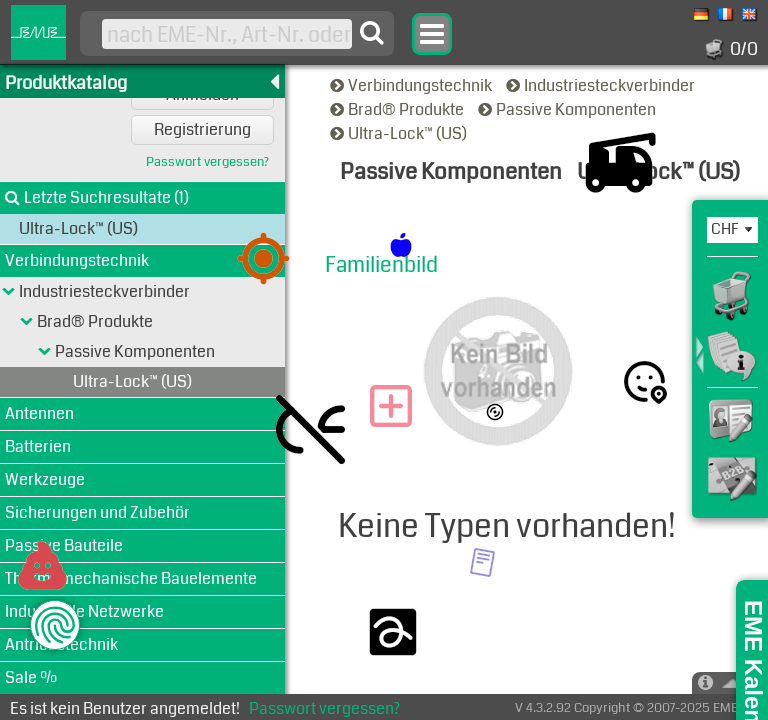  I want to click on access health or nutrition features, so click(401, 245).